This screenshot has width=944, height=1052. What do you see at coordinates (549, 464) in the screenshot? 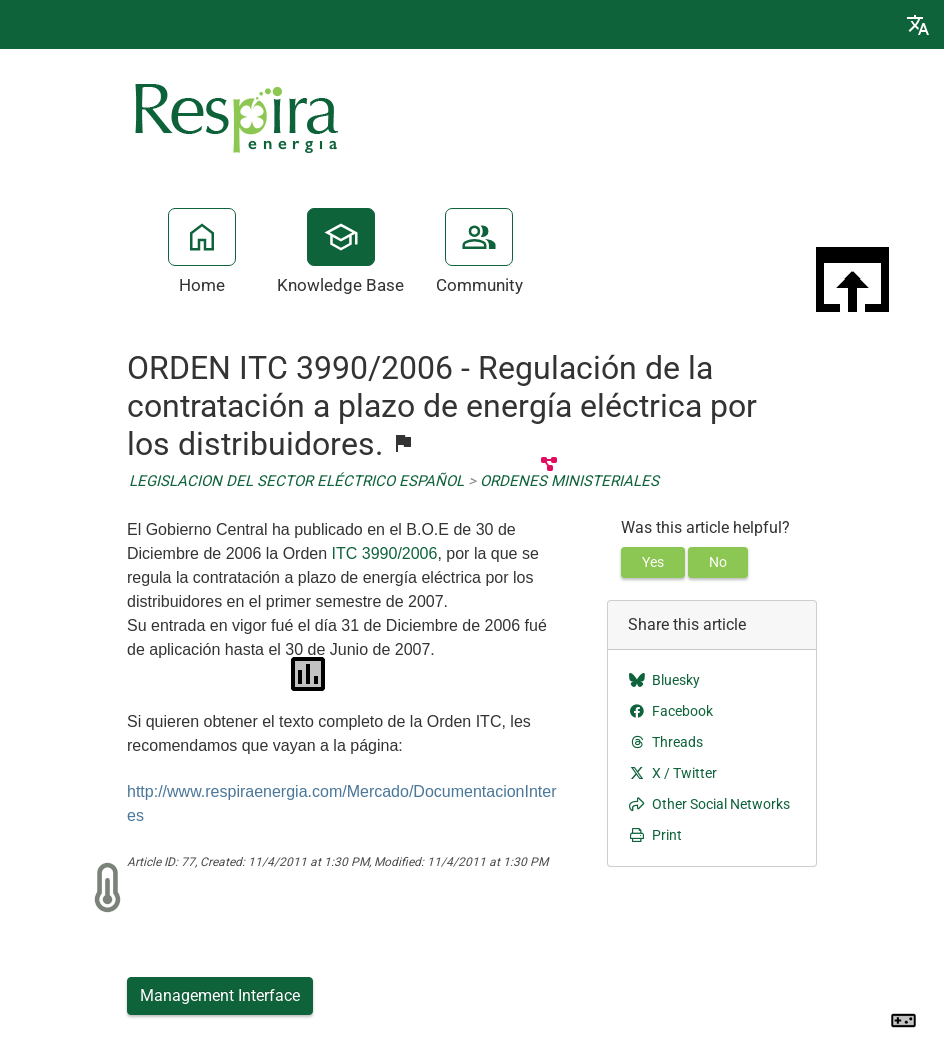
I see `view project workflow or diagram` at bounding box center [549, 464].